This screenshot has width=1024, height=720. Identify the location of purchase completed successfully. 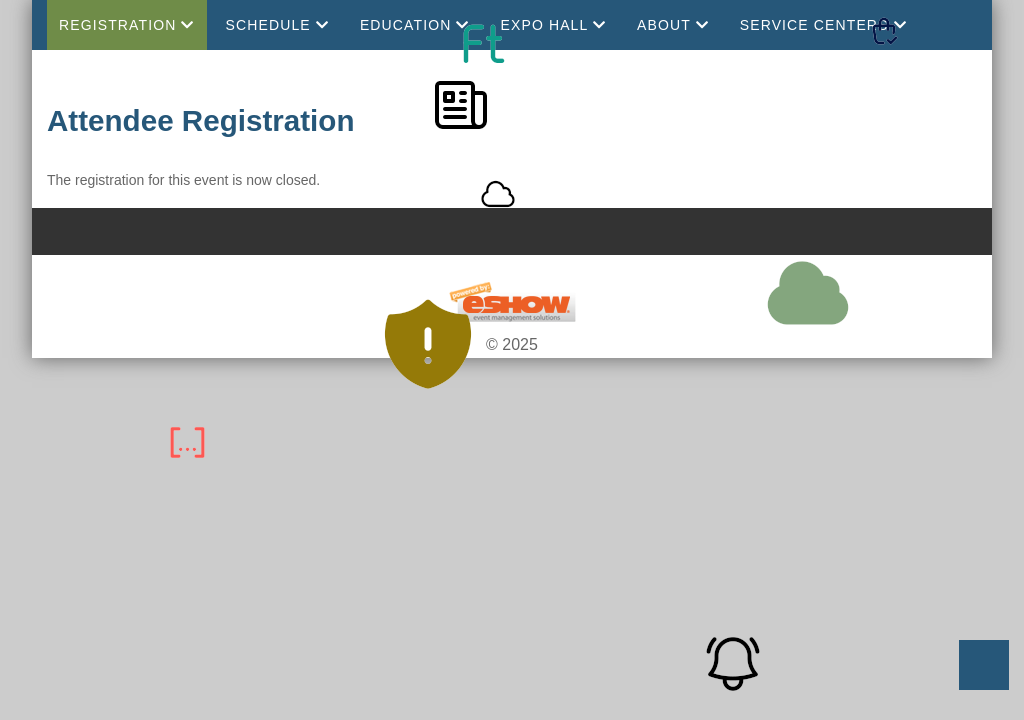
(884, 31).